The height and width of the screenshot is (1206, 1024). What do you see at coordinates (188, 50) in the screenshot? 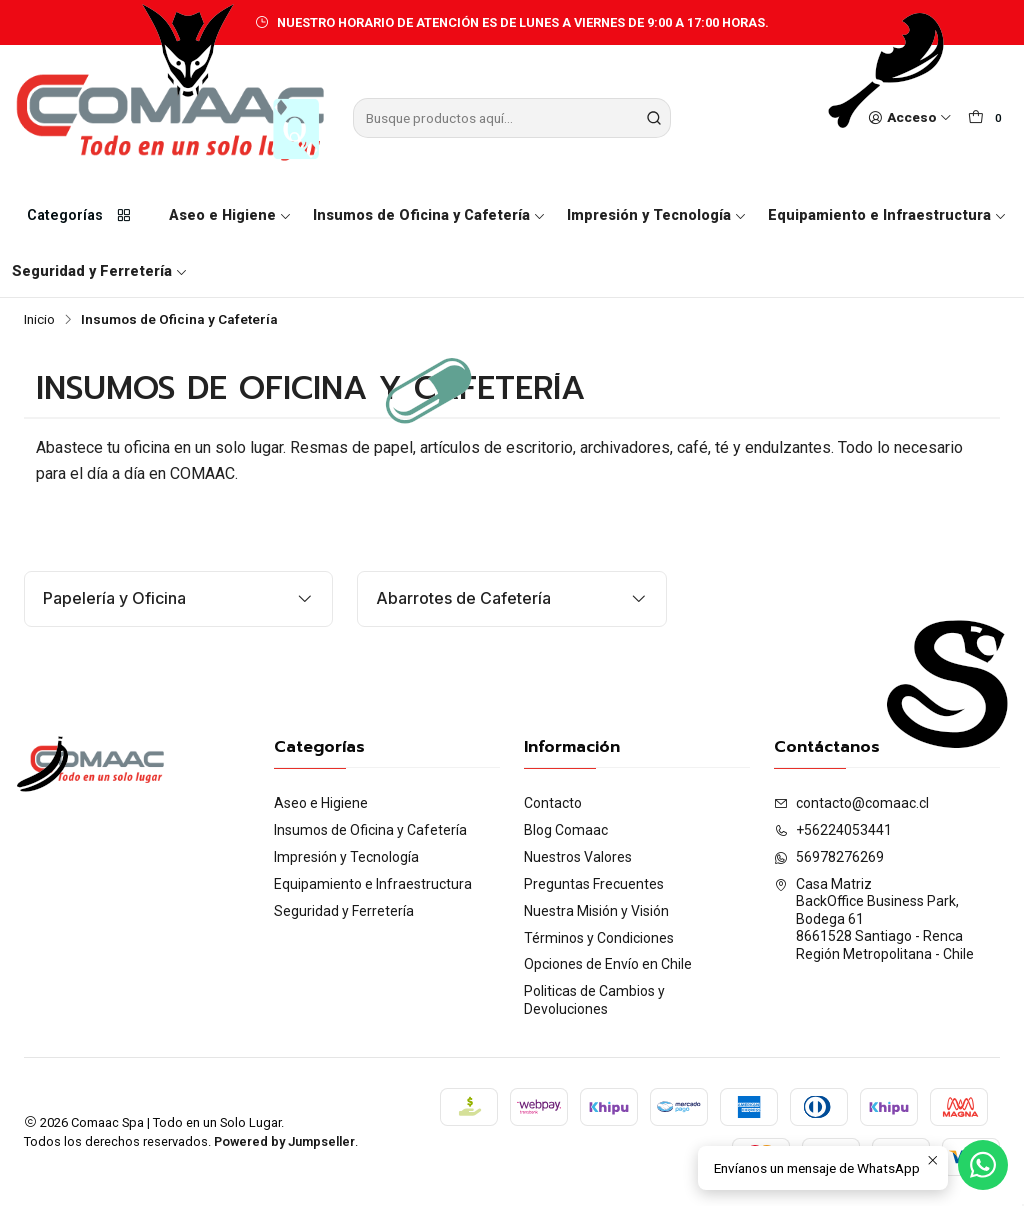
I see `select reptile or dragon character class` at bounding box center [188, 50].